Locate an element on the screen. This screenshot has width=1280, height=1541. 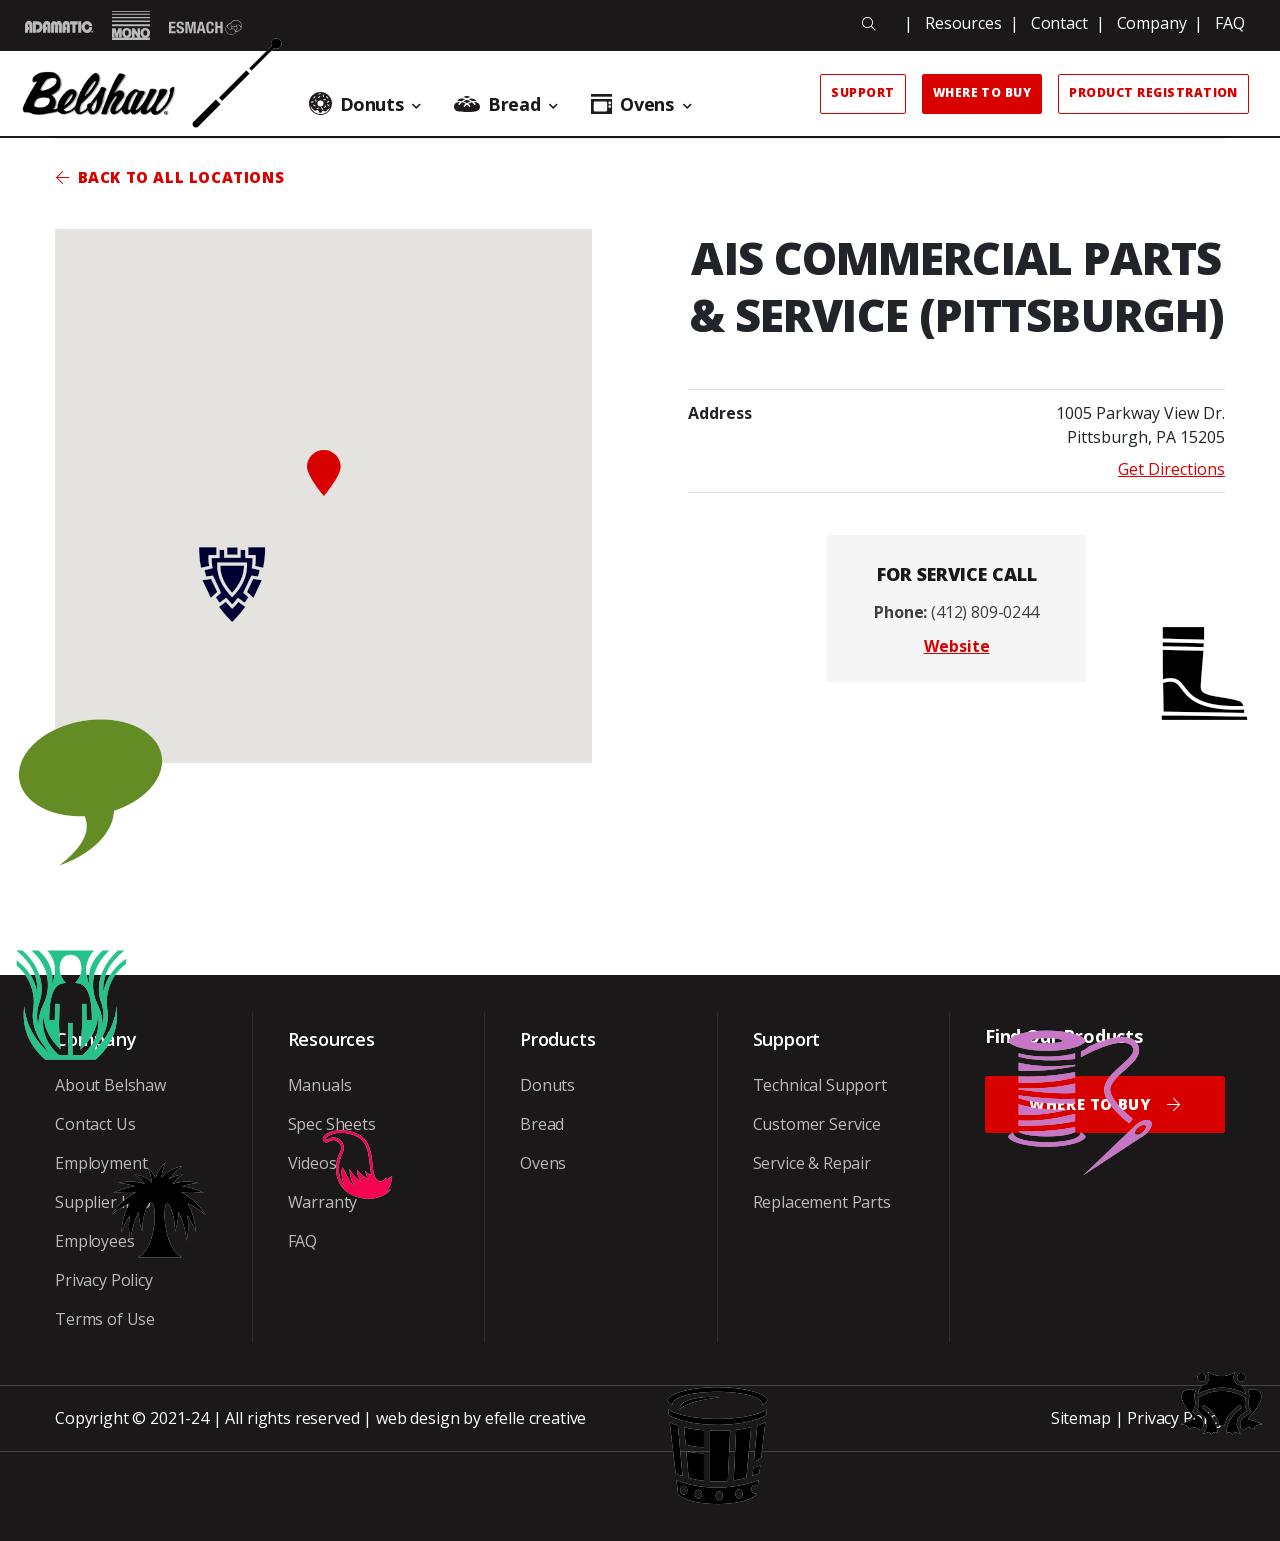
indicates a fountain or water feature location is located at coordinates (159, 1210).